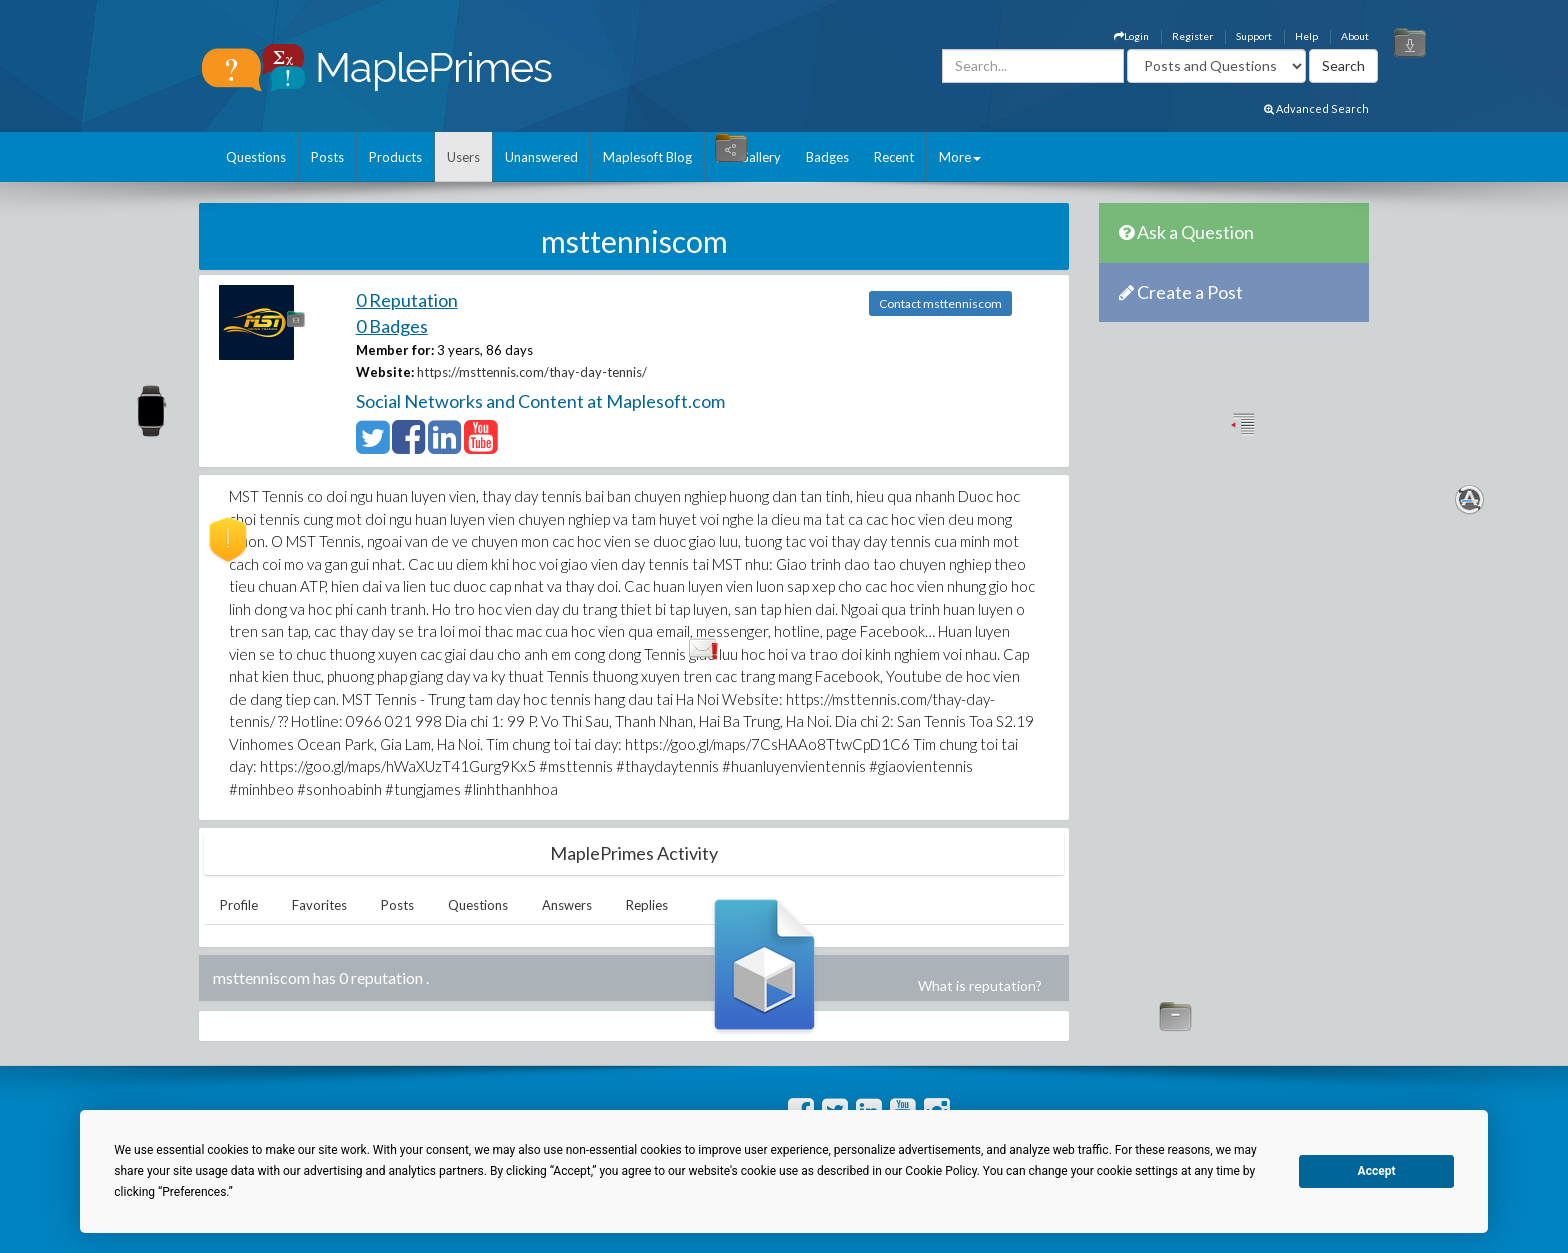 The height and width of the screenshot is (1253, 1568). What do you see at coordinates (151, 411) in the screenshot?
I see `apple watch series 6 device icon` at bounding box center [151, 411].